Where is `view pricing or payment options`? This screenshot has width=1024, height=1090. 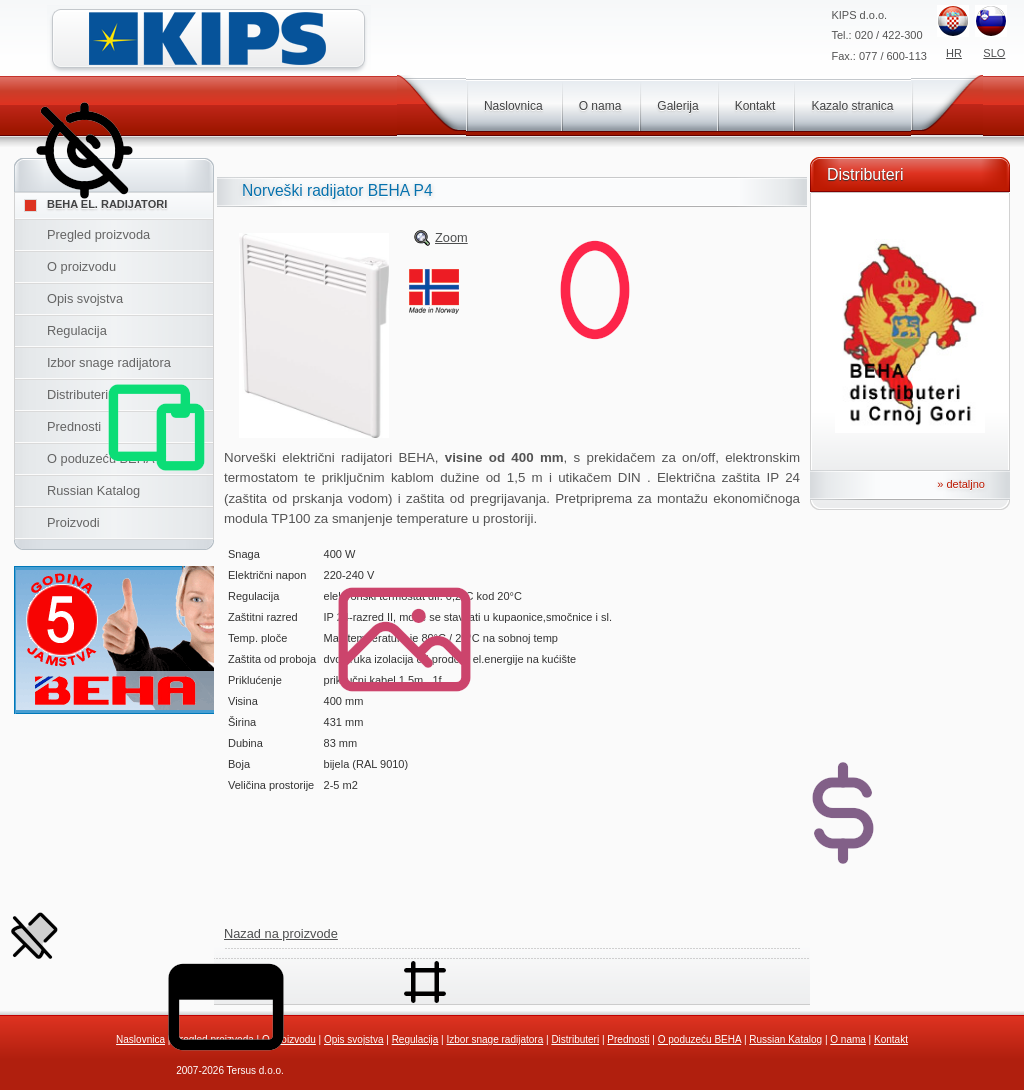 view pricing or payment options is located at coordinates (843, 813).